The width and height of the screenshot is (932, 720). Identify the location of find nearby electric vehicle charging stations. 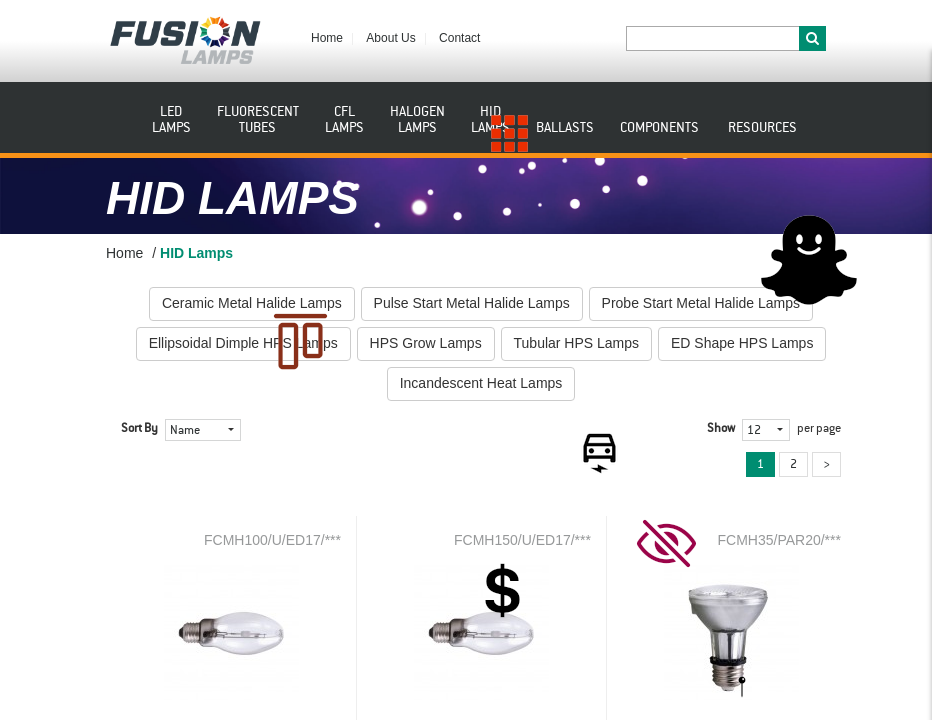
(599, 453).